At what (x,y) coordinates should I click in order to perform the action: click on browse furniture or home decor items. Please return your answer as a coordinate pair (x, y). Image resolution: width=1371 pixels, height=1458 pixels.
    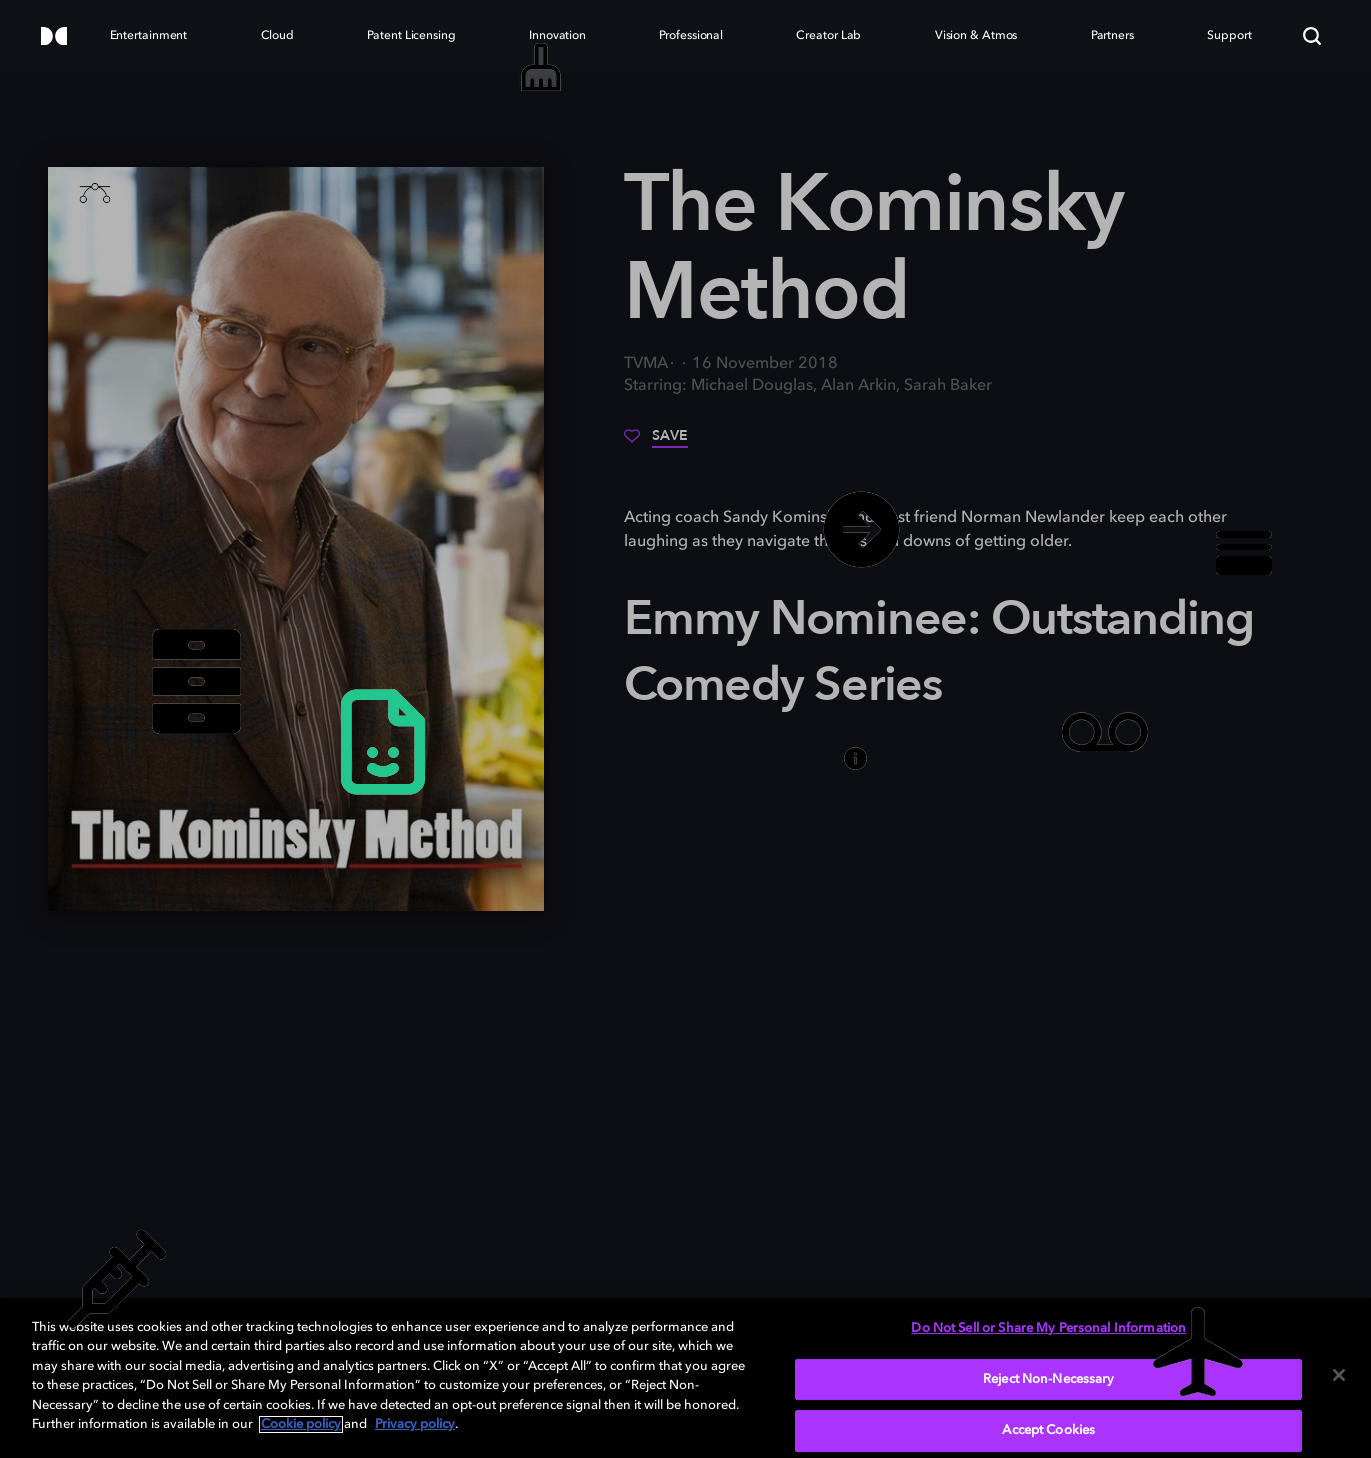
    Looking at the image, I should click on (196, 681).